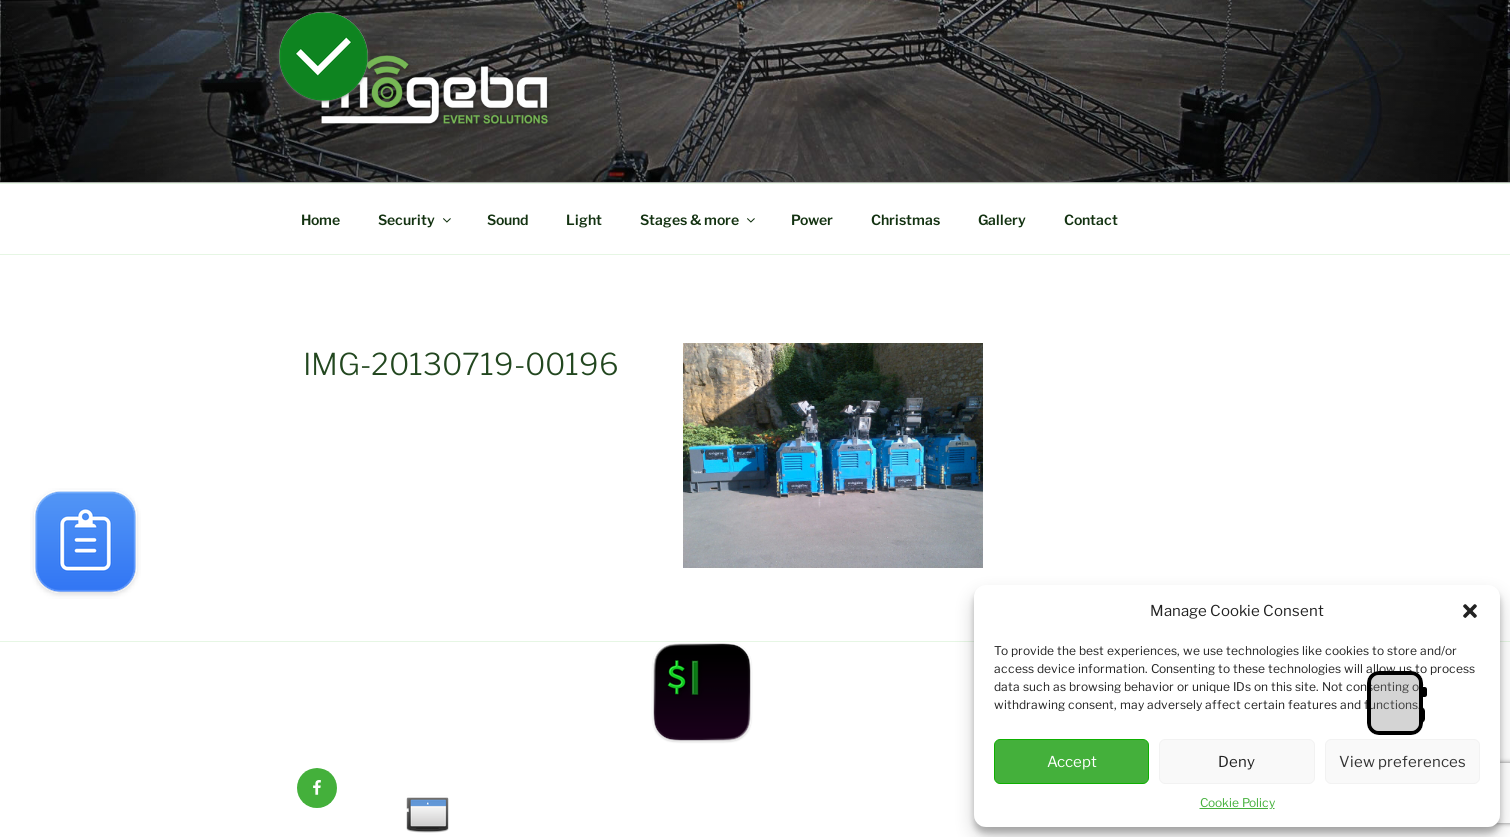 This screenshot has height=837, width=1510. Describe the element at coordinates (85, 543) in the screenshot. I see `access clipboard manager settings` at that location.